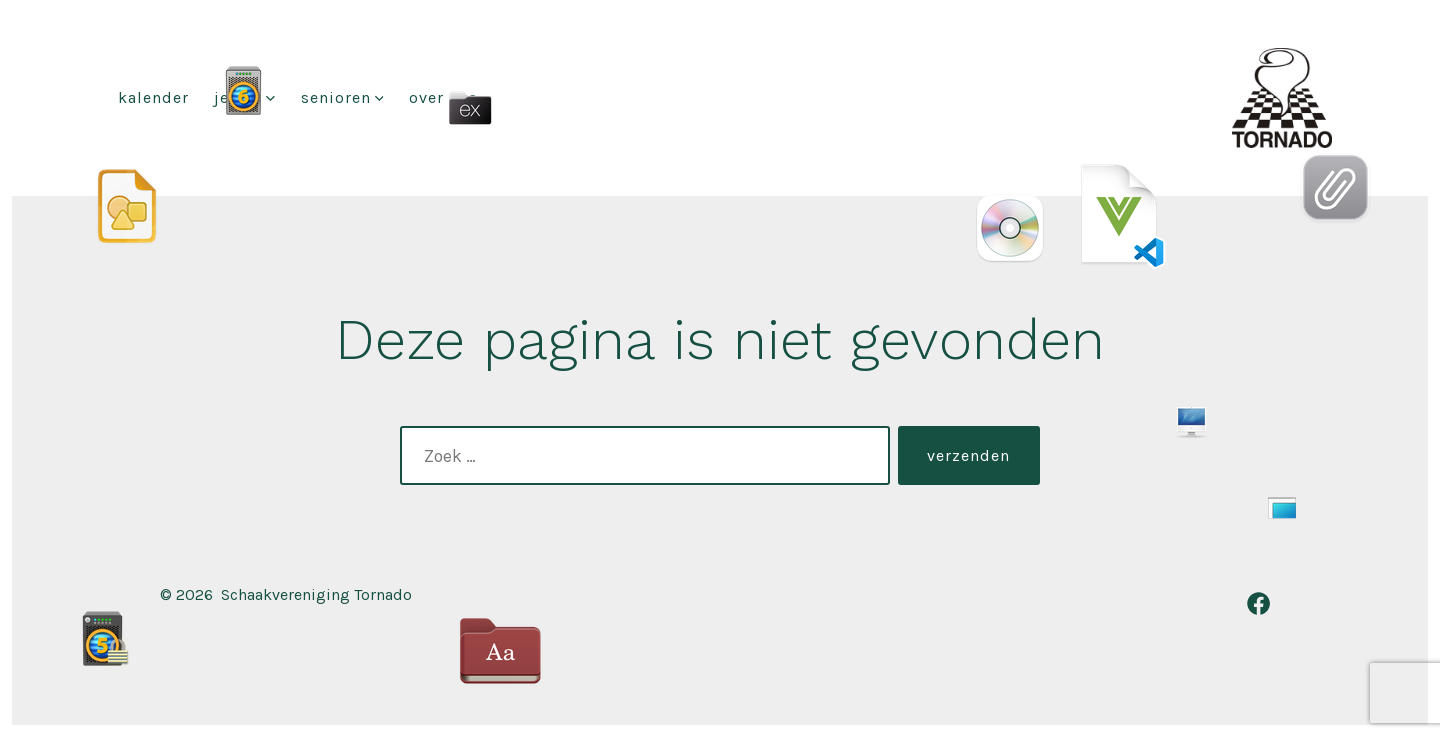 This screenshot has width=1440, height=737. What do you see at coordinates (1010, 228) in the screenshot?
I see `access optical disc settings or media` at bounding box center [1010, 228].